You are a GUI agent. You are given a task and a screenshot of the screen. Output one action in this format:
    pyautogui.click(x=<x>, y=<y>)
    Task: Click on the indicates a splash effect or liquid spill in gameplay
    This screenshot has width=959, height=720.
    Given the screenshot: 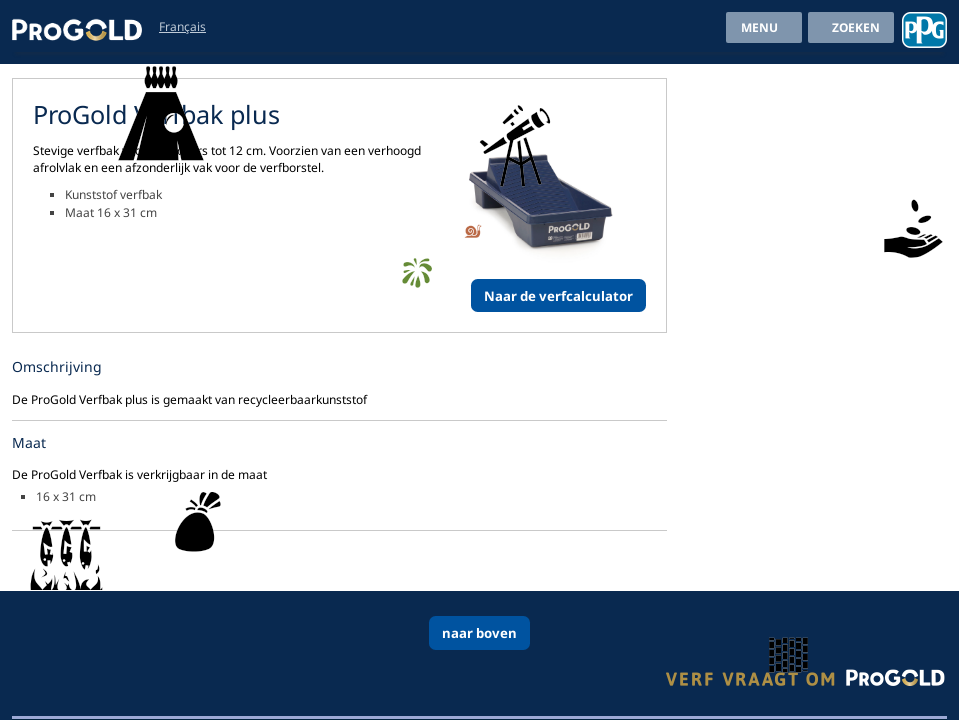 What is the action you would take?
    pyautogui.click(x=417, y=273)
    